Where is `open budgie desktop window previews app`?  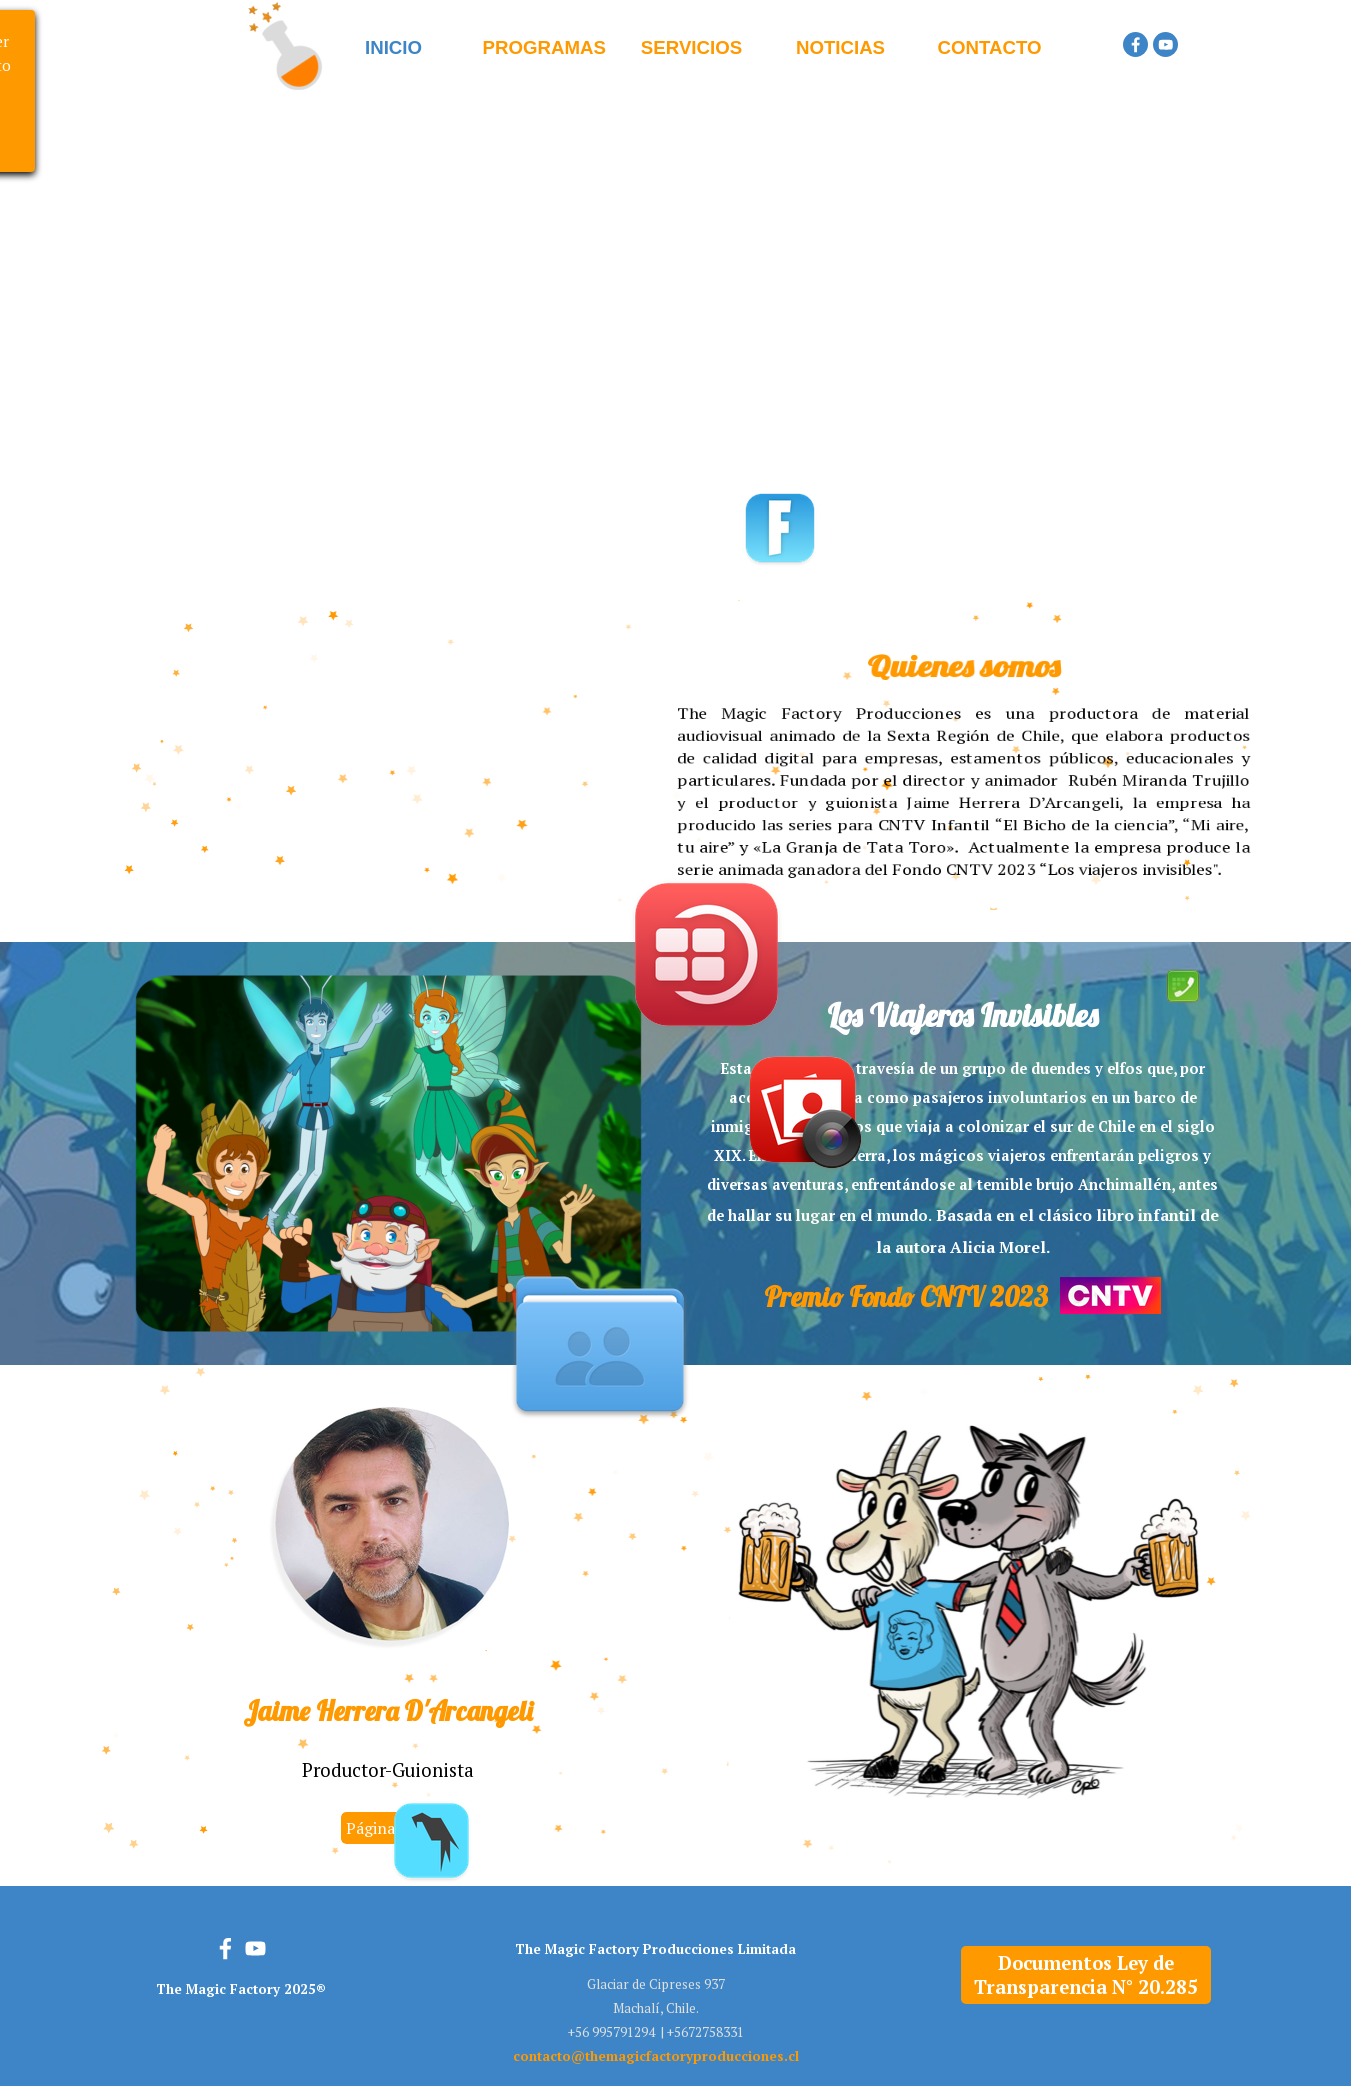 open budgie desktop window previews app is located at coordinates (706, 954).